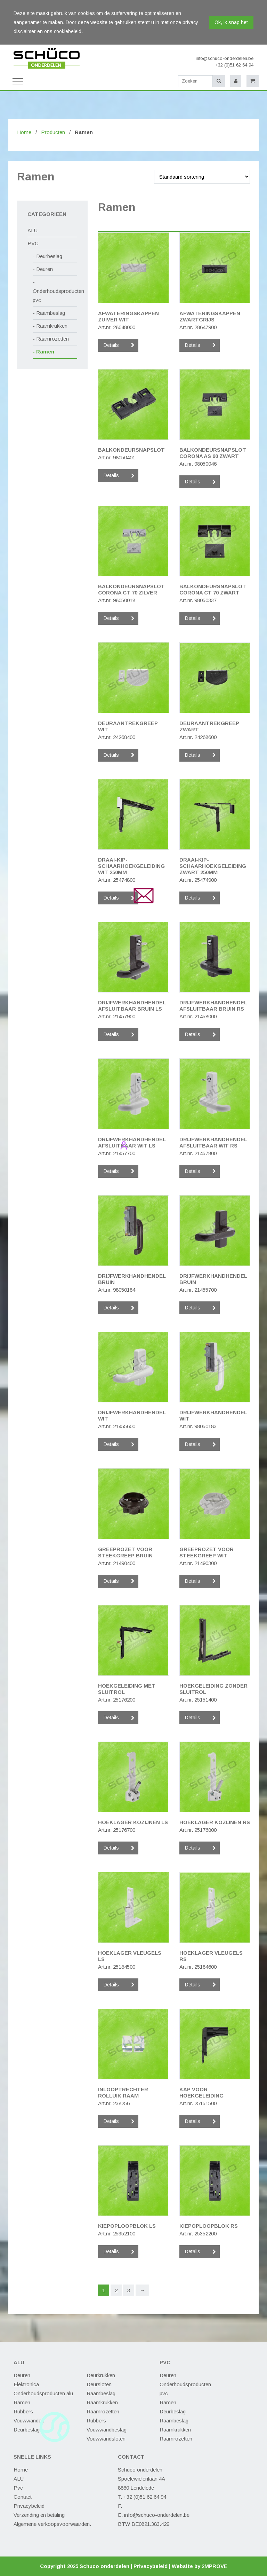  I want to click on view your profile, so click(124, 1145).